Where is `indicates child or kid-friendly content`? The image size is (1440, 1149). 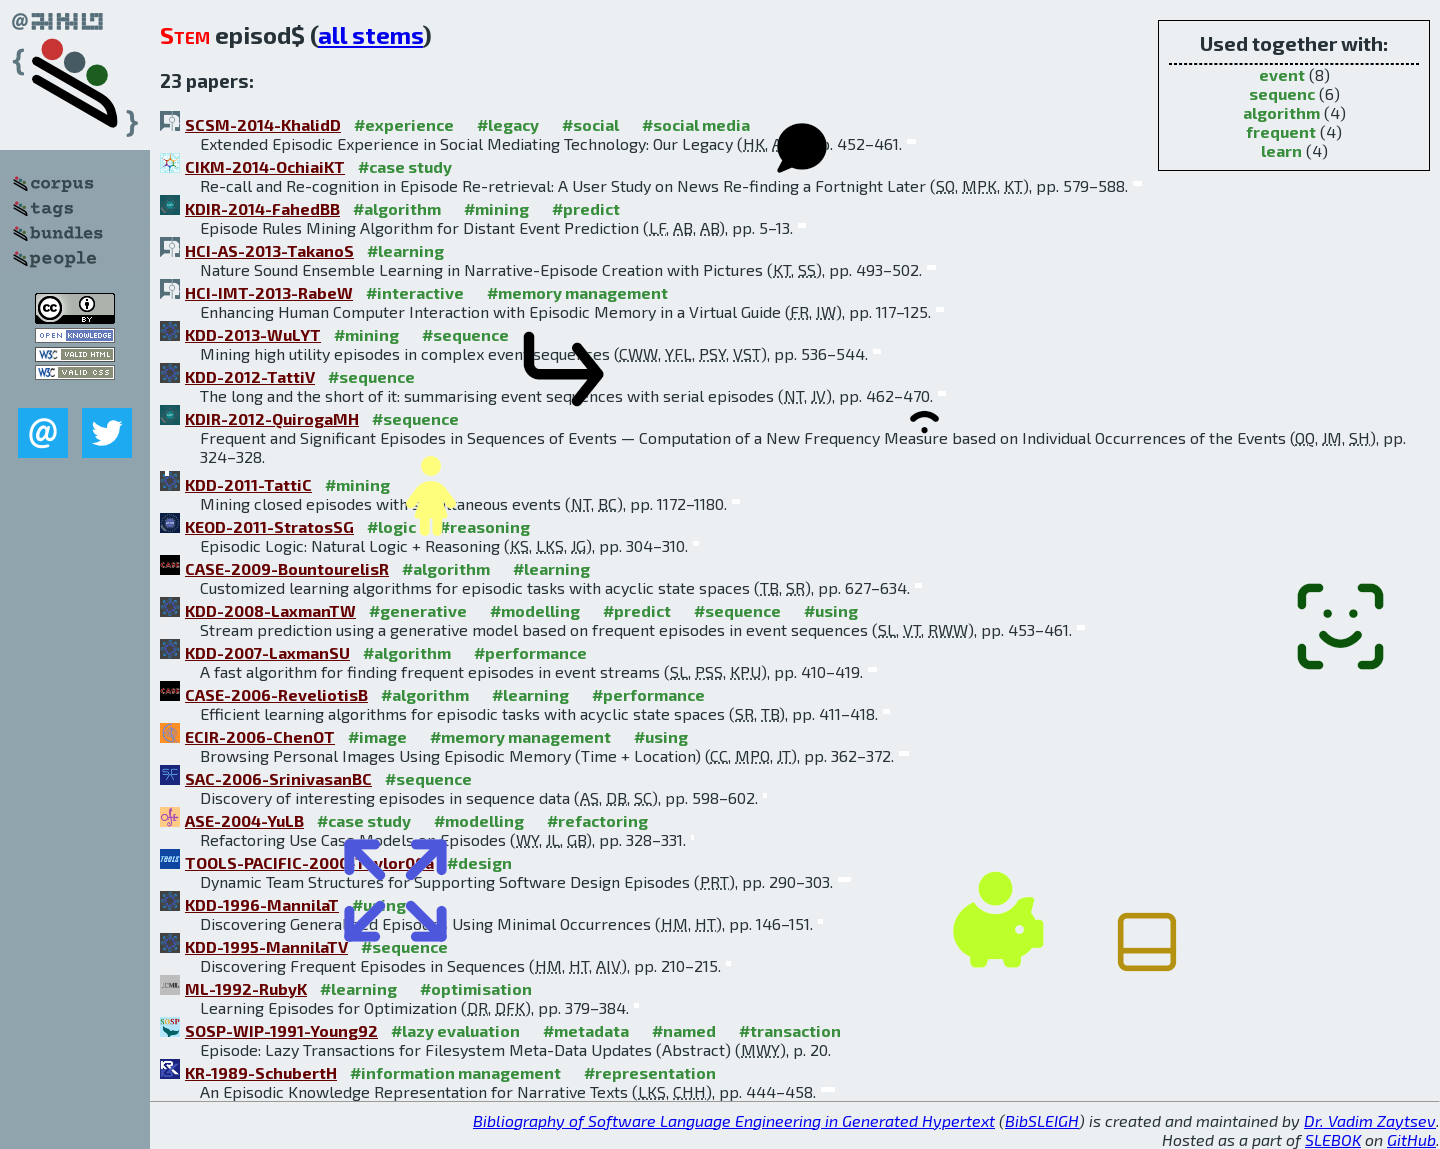 indicates child or kid-friendly content is located at coordinates (431, 496).